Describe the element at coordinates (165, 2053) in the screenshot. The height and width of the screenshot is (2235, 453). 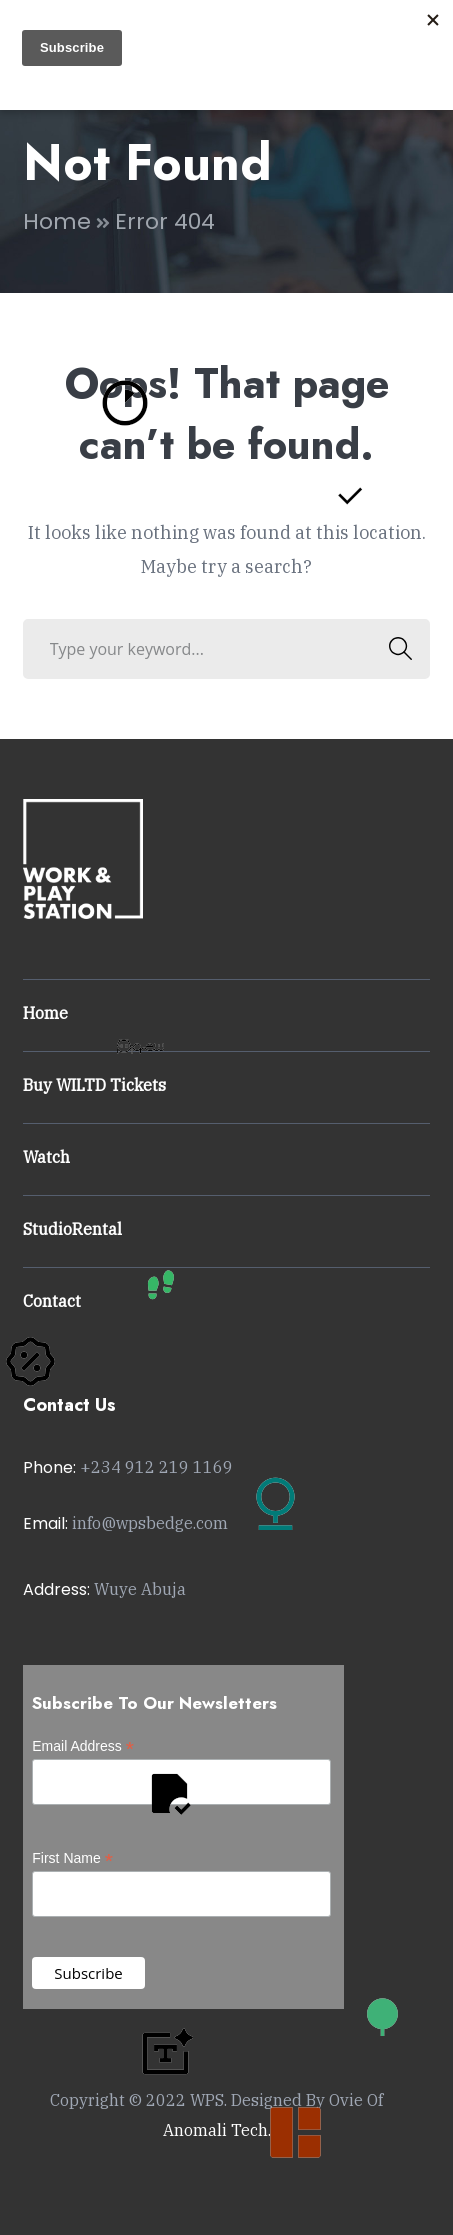
I see `generate text using AI` at that location.